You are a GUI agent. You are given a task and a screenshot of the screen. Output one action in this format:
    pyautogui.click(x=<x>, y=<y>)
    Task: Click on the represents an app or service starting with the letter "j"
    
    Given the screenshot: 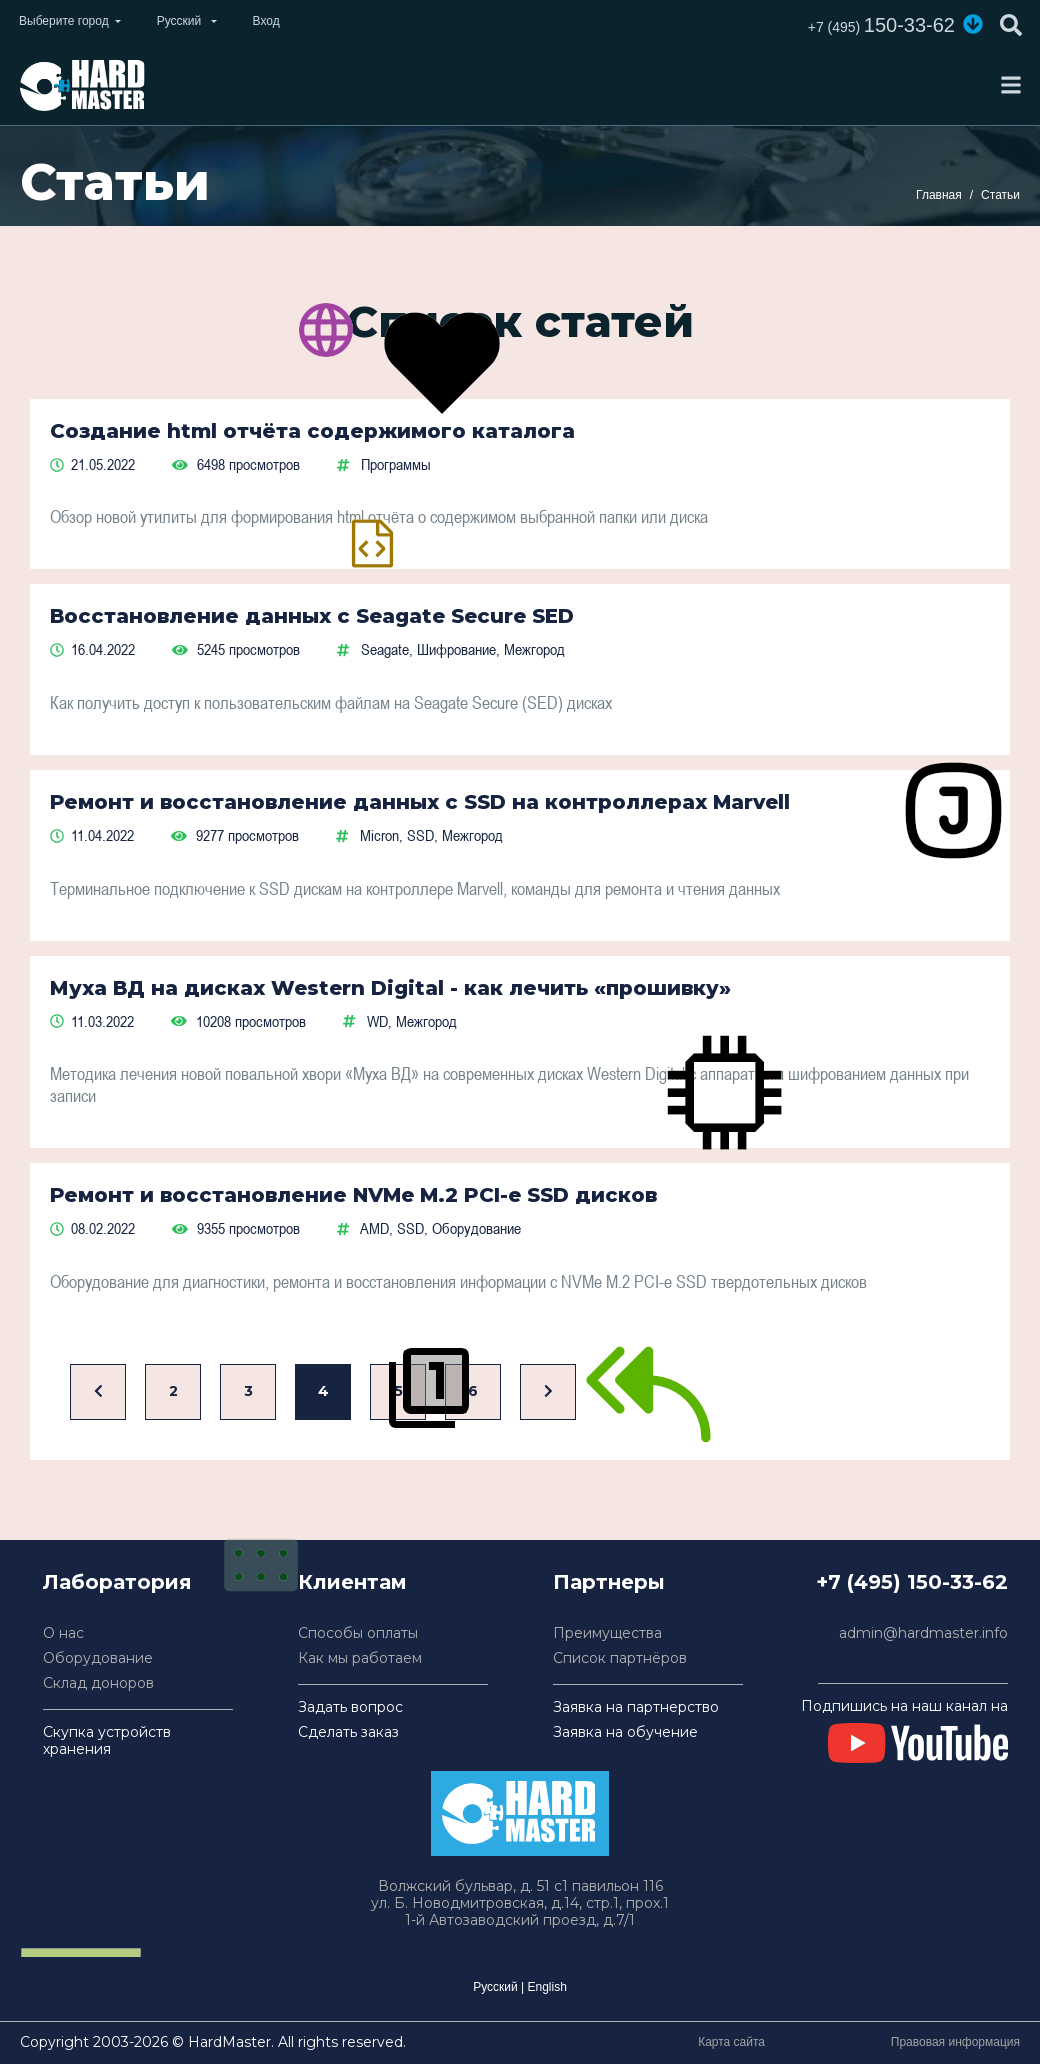 What is the action you would take?
    pyautogui.click(x=953, y=810)
    